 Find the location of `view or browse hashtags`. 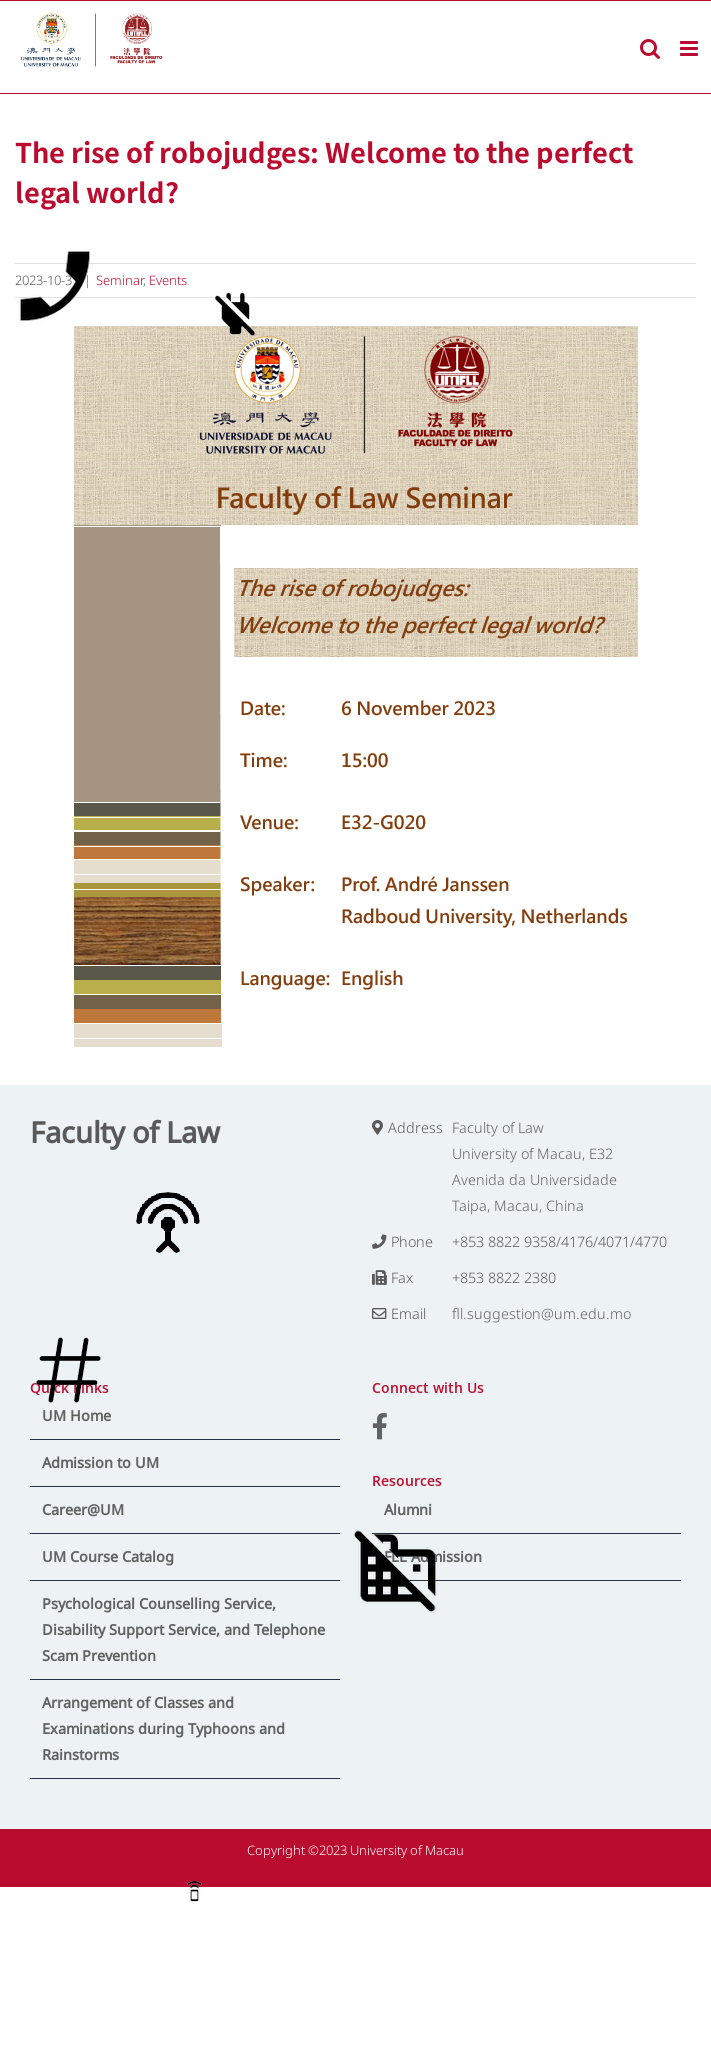

view or browse hashtags is located at coordinates (68, 1370).